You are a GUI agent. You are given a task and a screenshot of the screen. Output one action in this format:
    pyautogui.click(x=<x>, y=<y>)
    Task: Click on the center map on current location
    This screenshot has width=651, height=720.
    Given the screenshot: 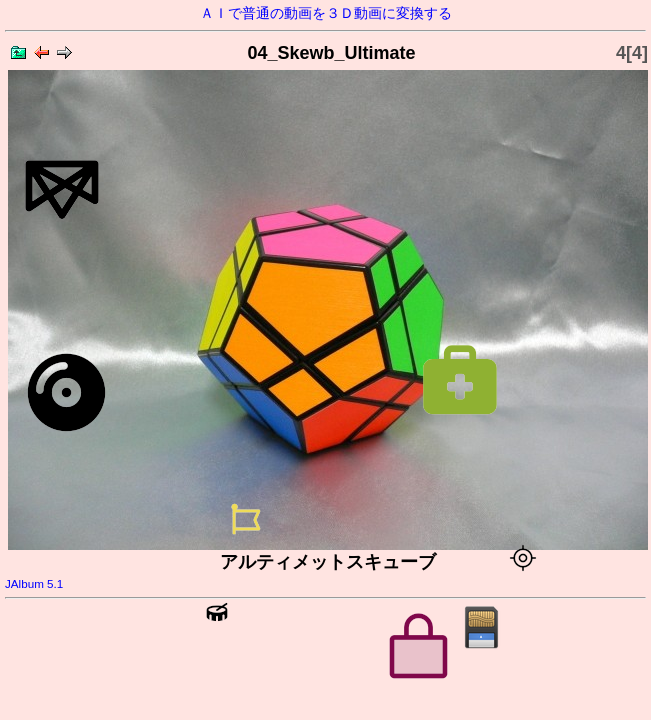 What is the action you would take?
    pyautogui.click(x=523, y=558)
    